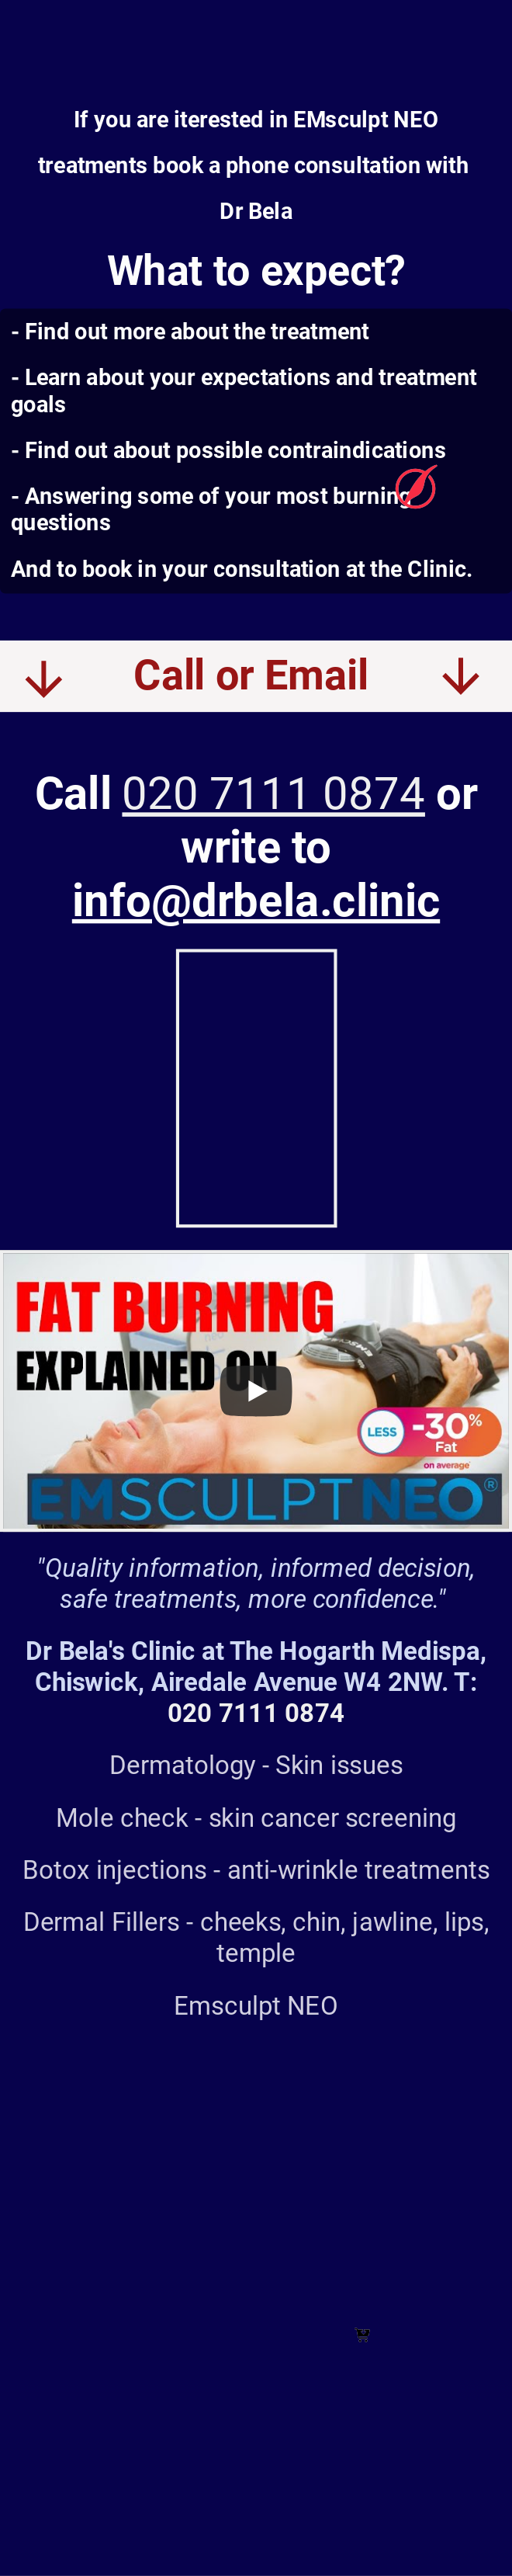 The width and height of the screenshot is (512, 2576). Describe the element at coordinates (363, 2335) in the screenshot. I see `add item to shopping cart` at that location.